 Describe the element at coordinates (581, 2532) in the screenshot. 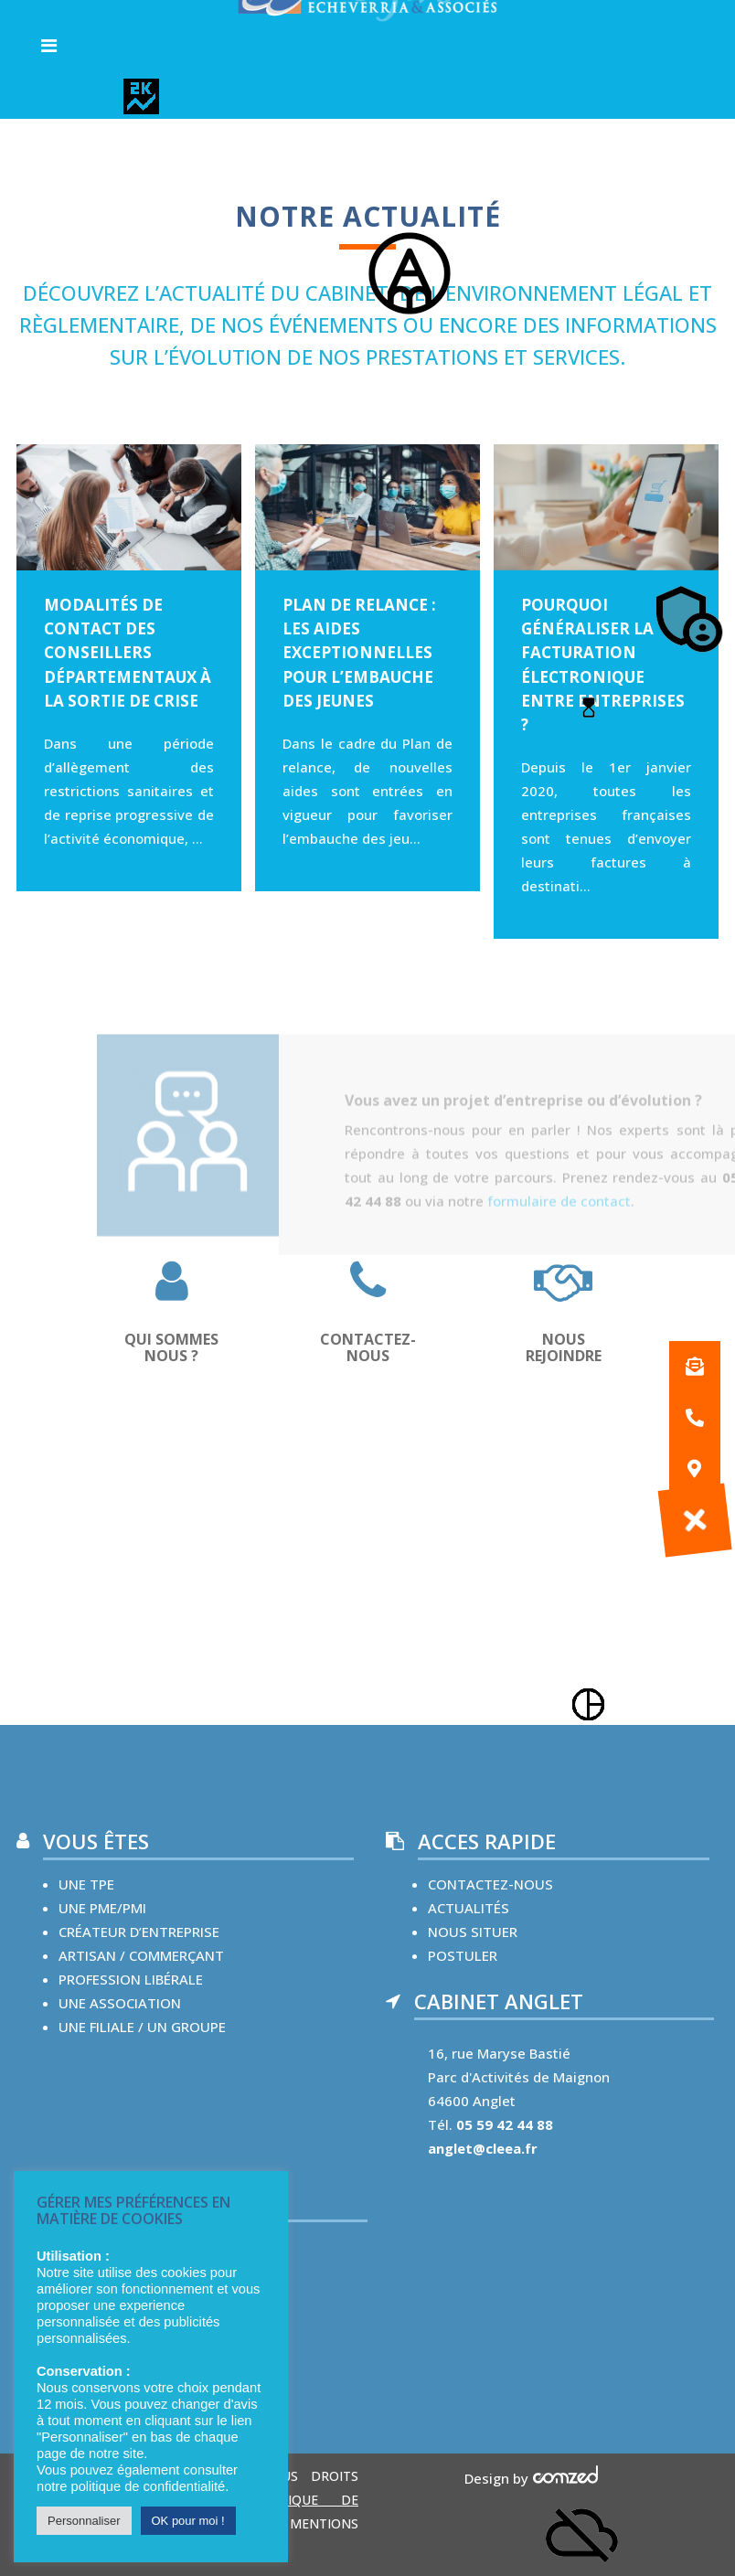

I see `indicates no cloud connection or offline status` at that location.